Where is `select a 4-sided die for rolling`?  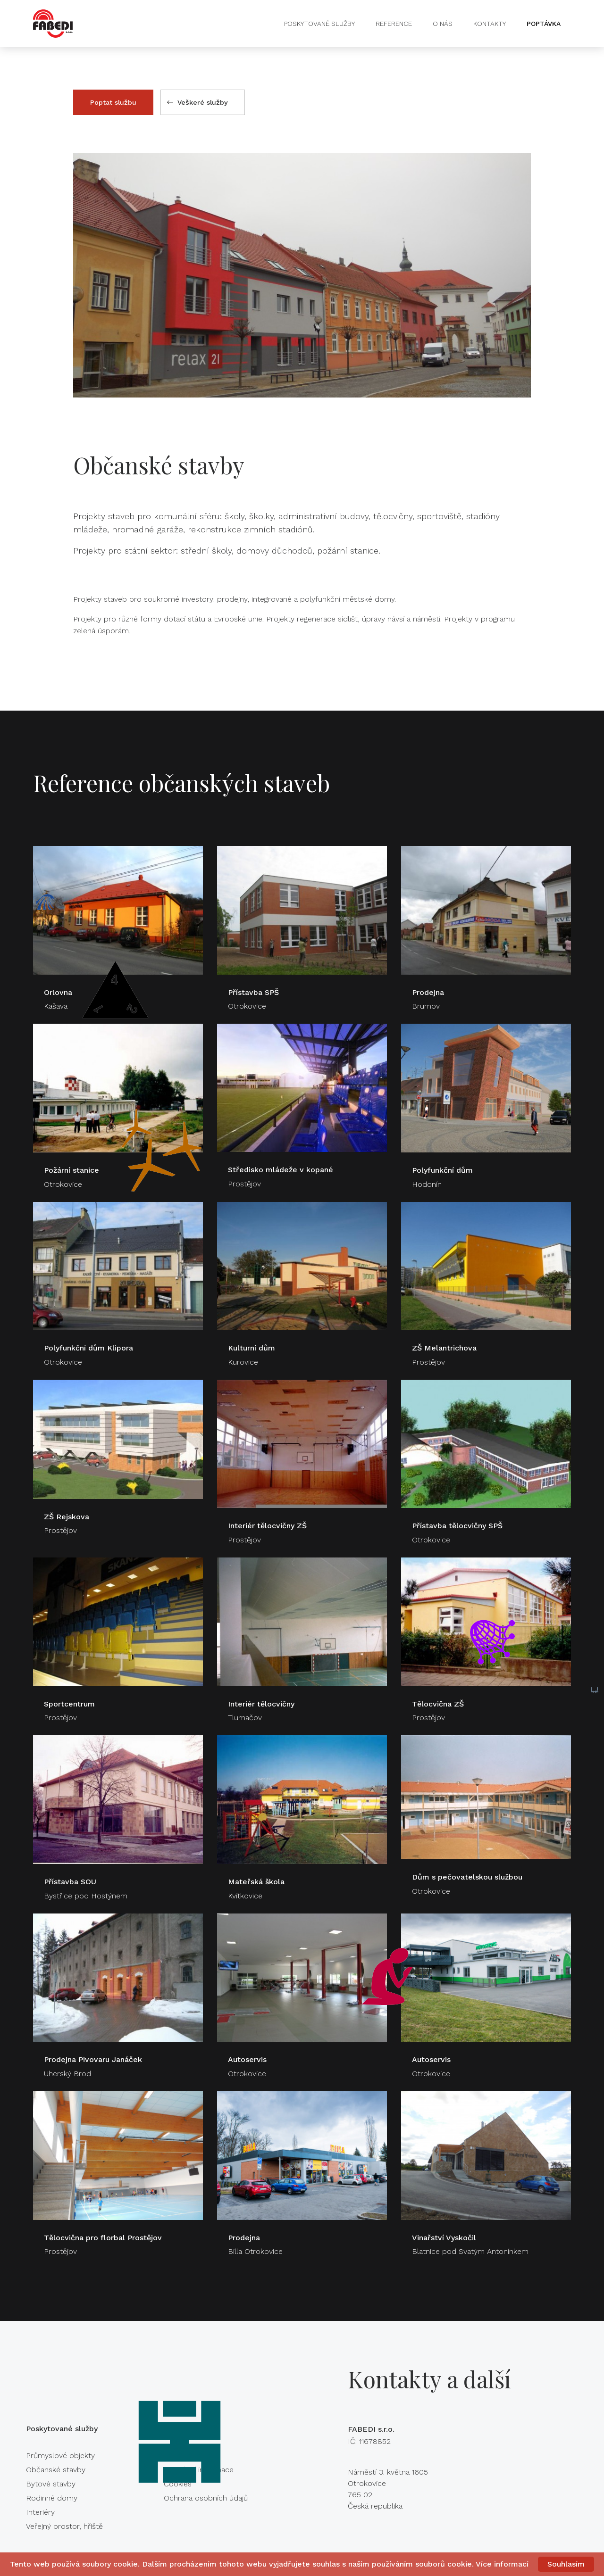 select a 4-sided die for rolling is located at coordinates (115, 989).